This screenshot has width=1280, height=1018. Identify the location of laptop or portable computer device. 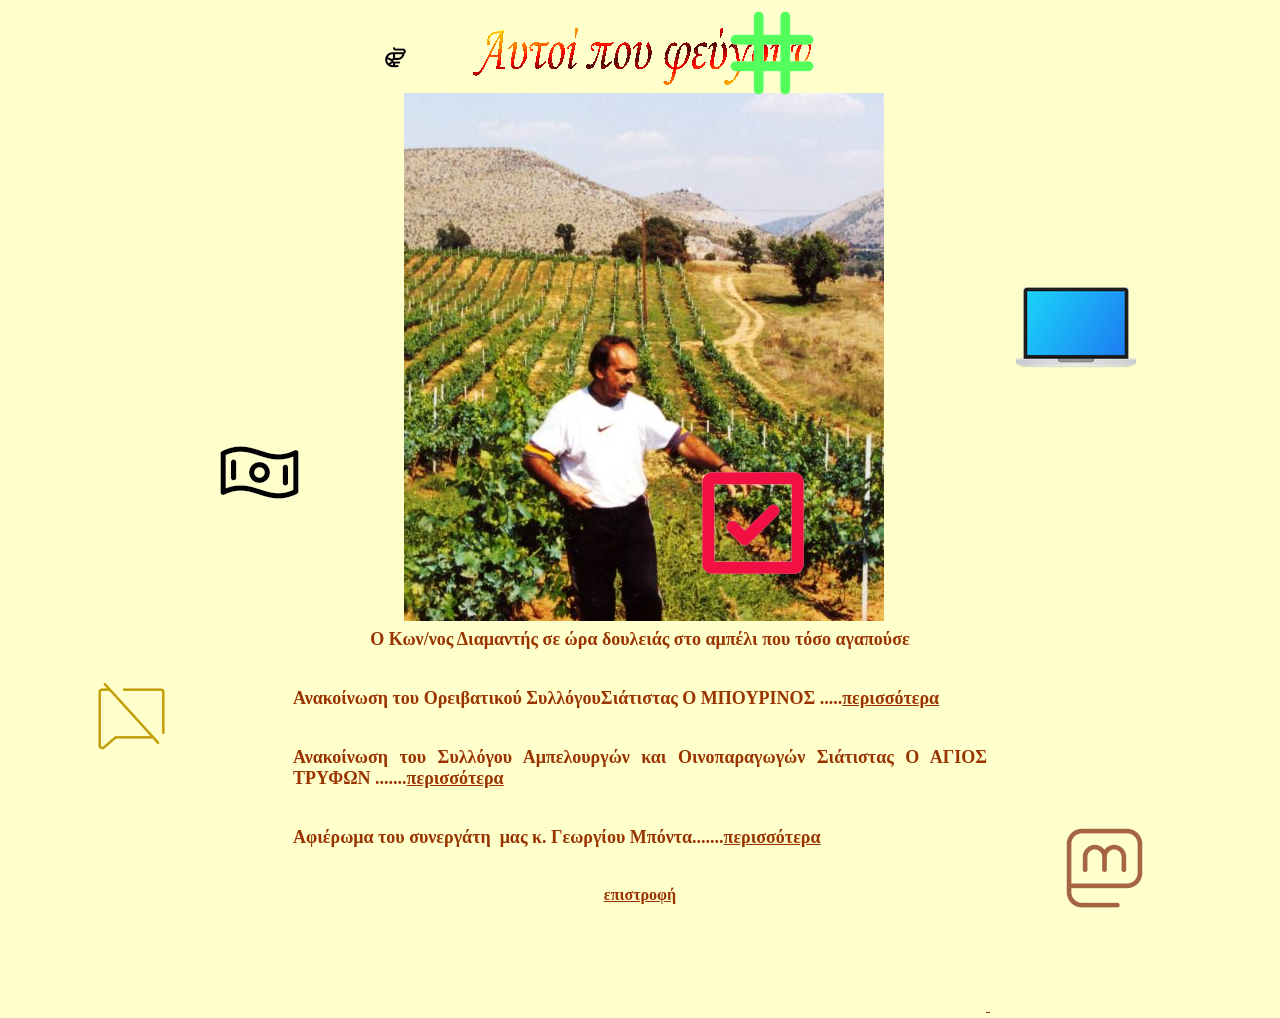
(1076, 325).